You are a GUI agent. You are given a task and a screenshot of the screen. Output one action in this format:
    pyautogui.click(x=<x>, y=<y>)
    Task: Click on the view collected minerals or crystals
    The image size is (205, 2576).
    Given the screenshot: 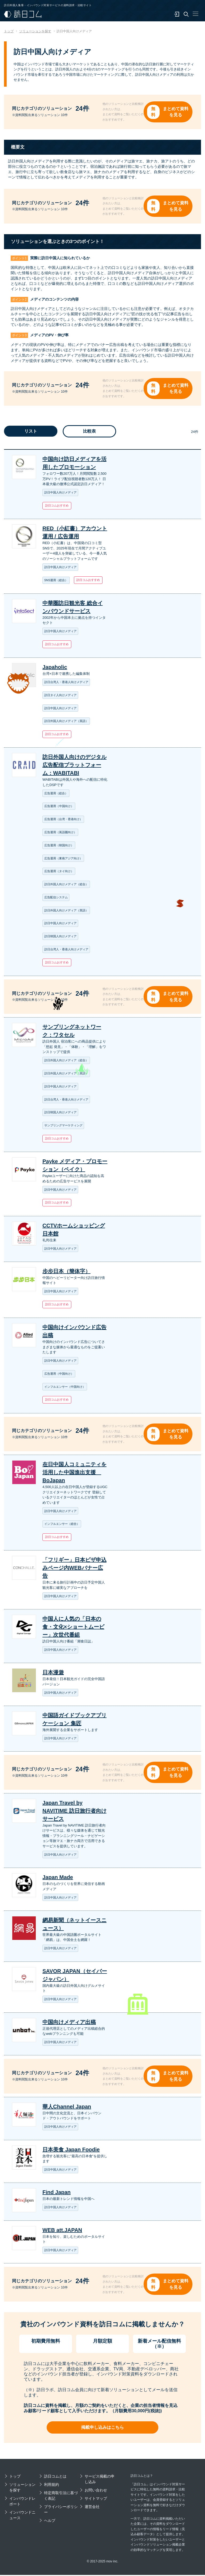 What is the action you would take?
    pyautogui.click(x=58, y=1003)
    